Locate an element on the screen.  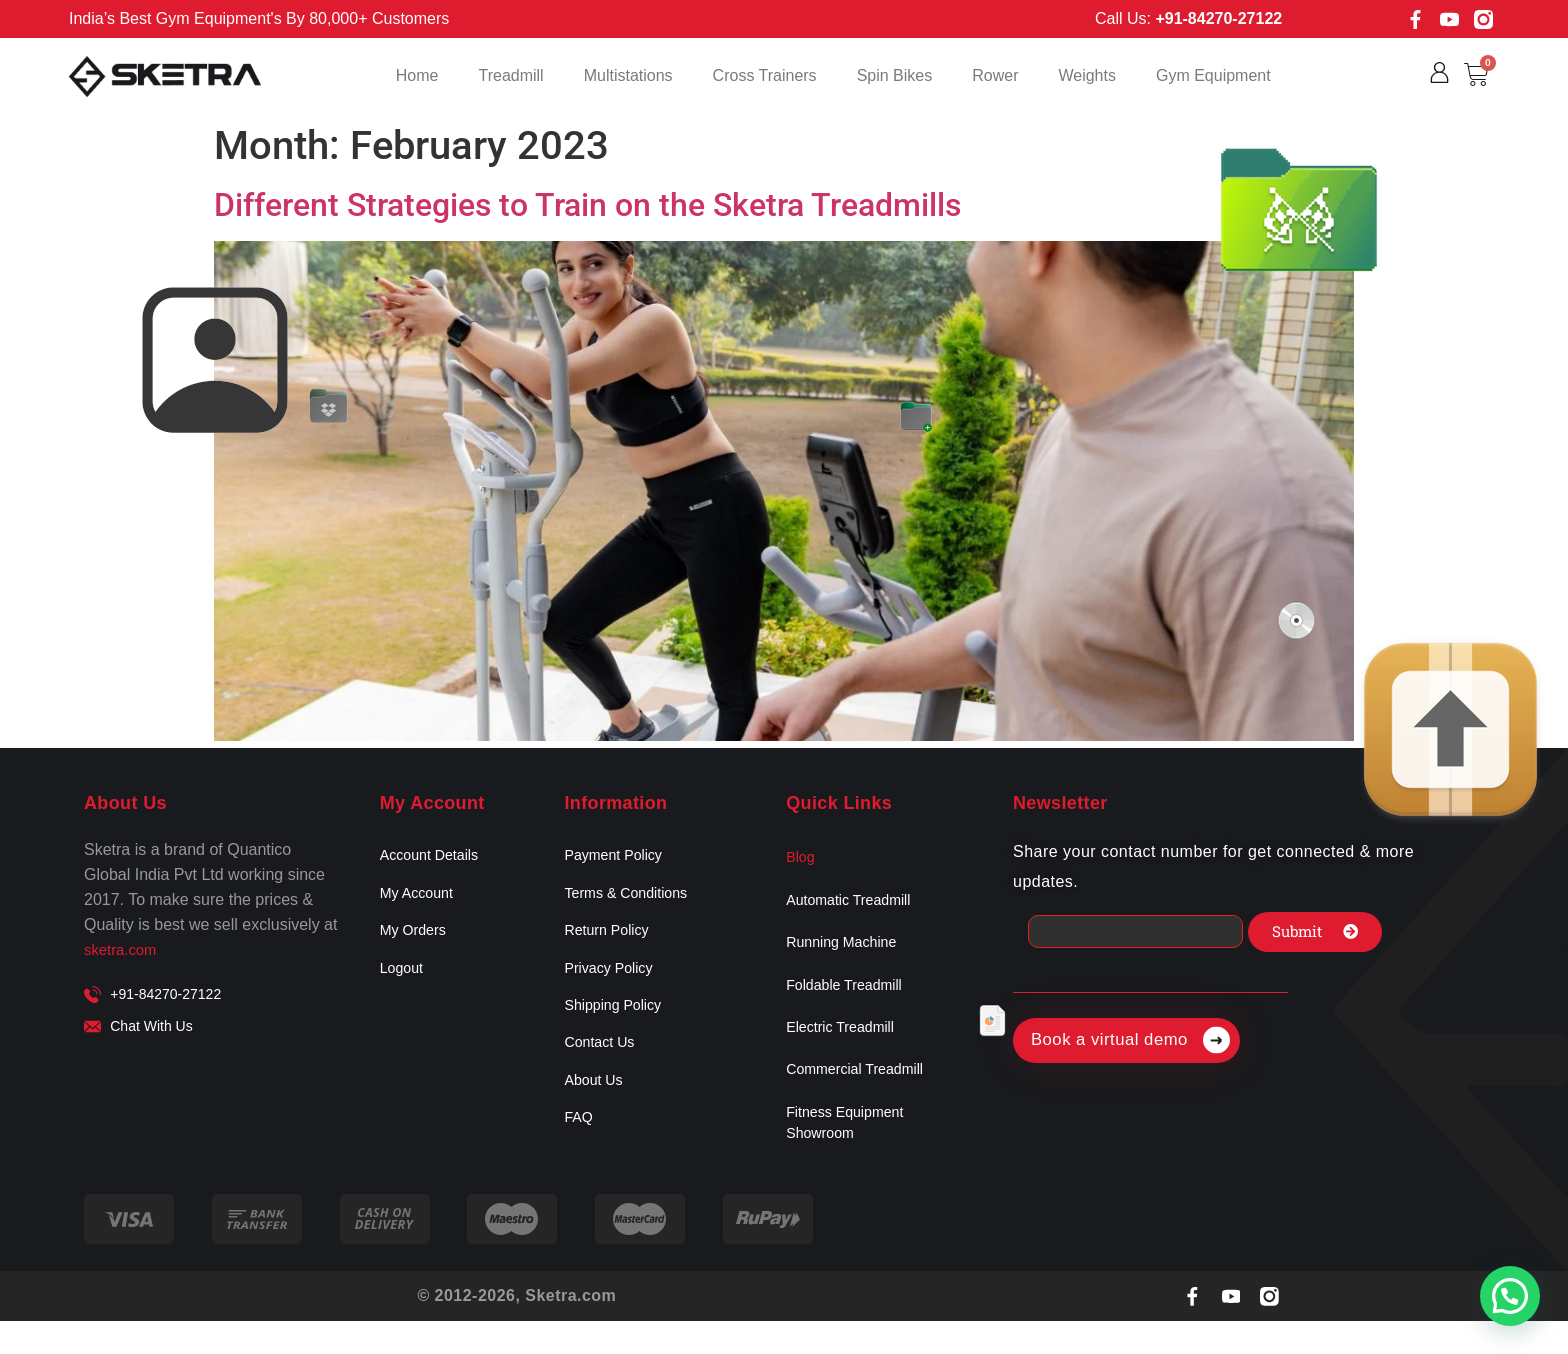
create a new folder is located at coordinates (916, 416).